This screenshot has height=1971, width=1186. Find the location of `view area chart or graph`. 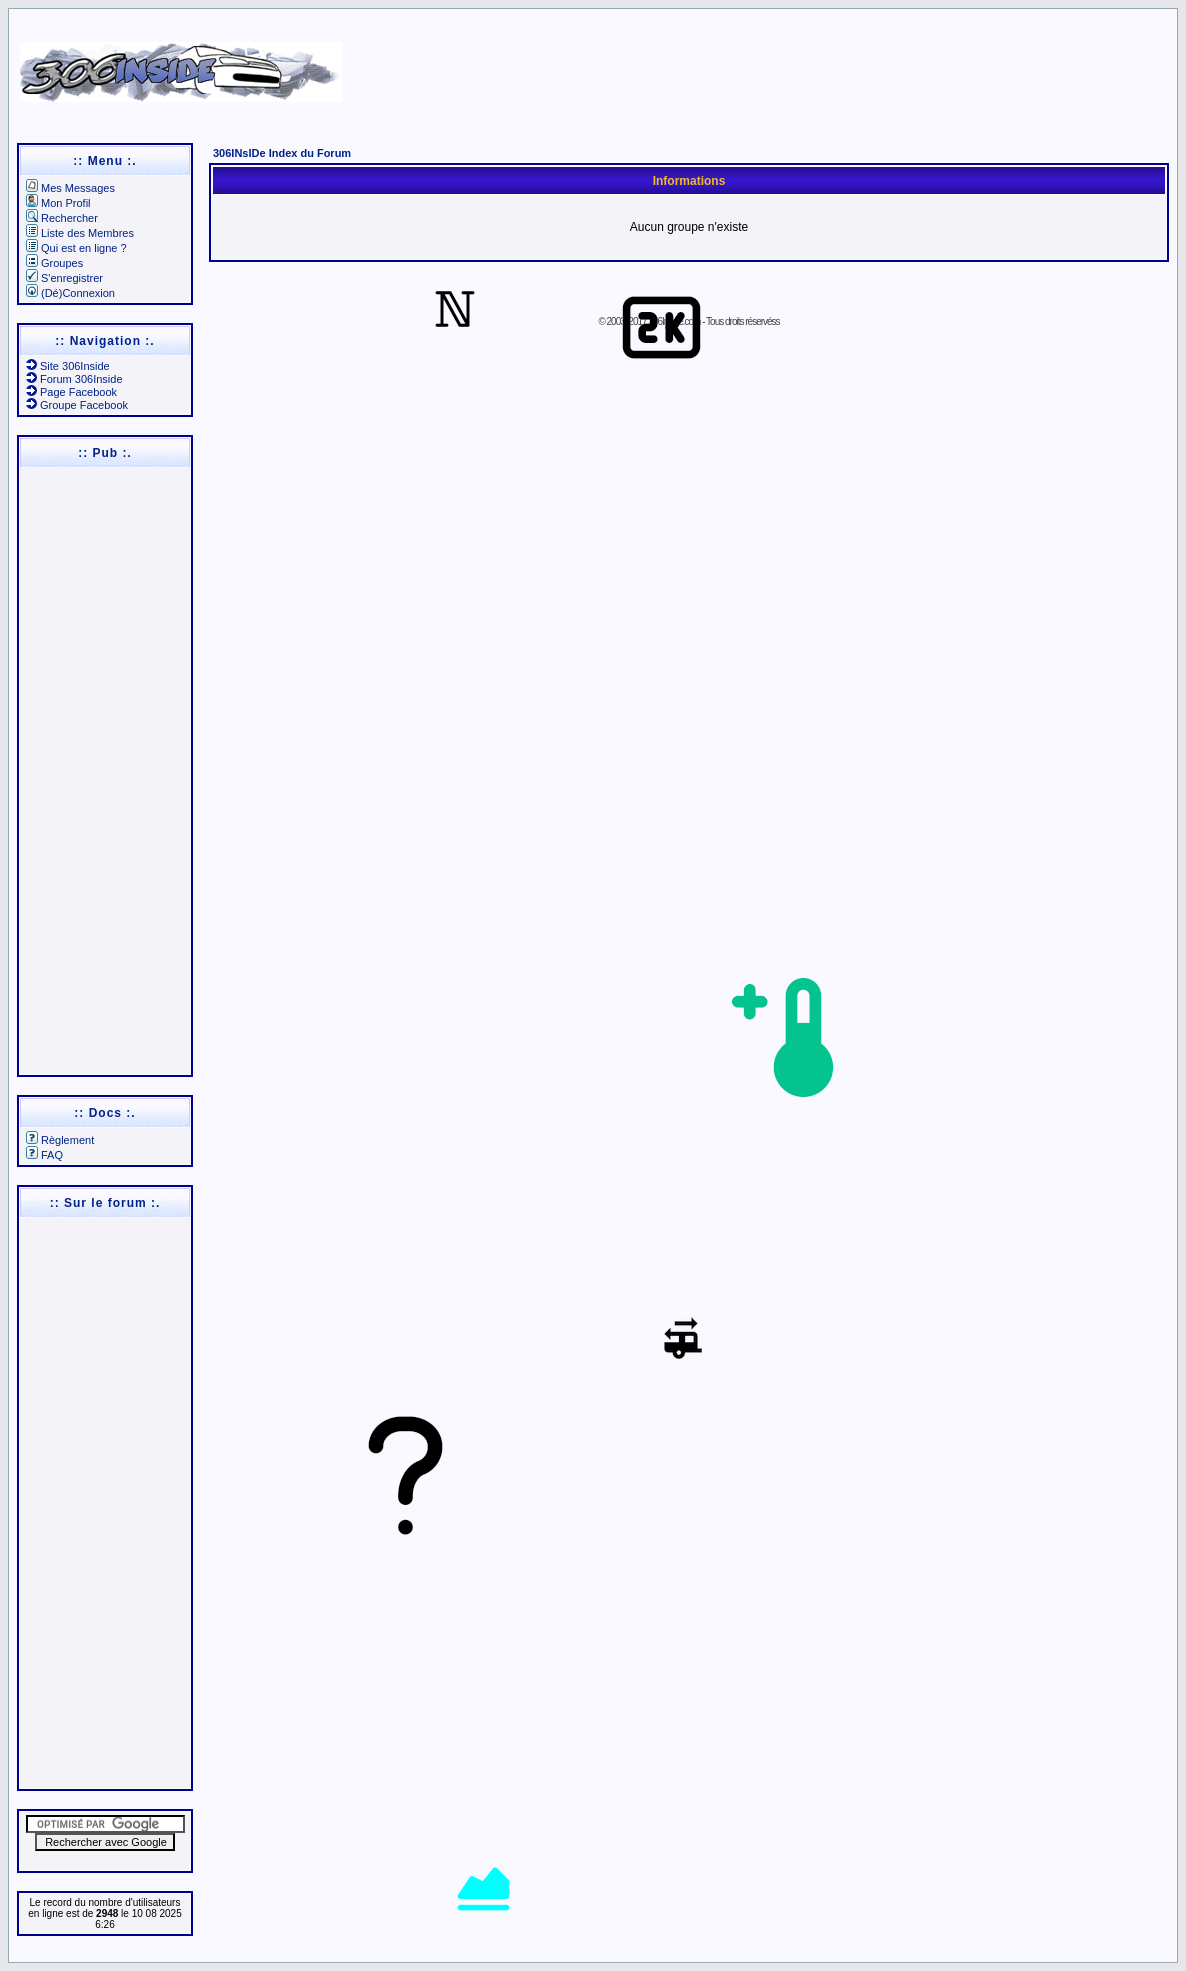

view area chart or graph is located at coordinates (483, 1887).